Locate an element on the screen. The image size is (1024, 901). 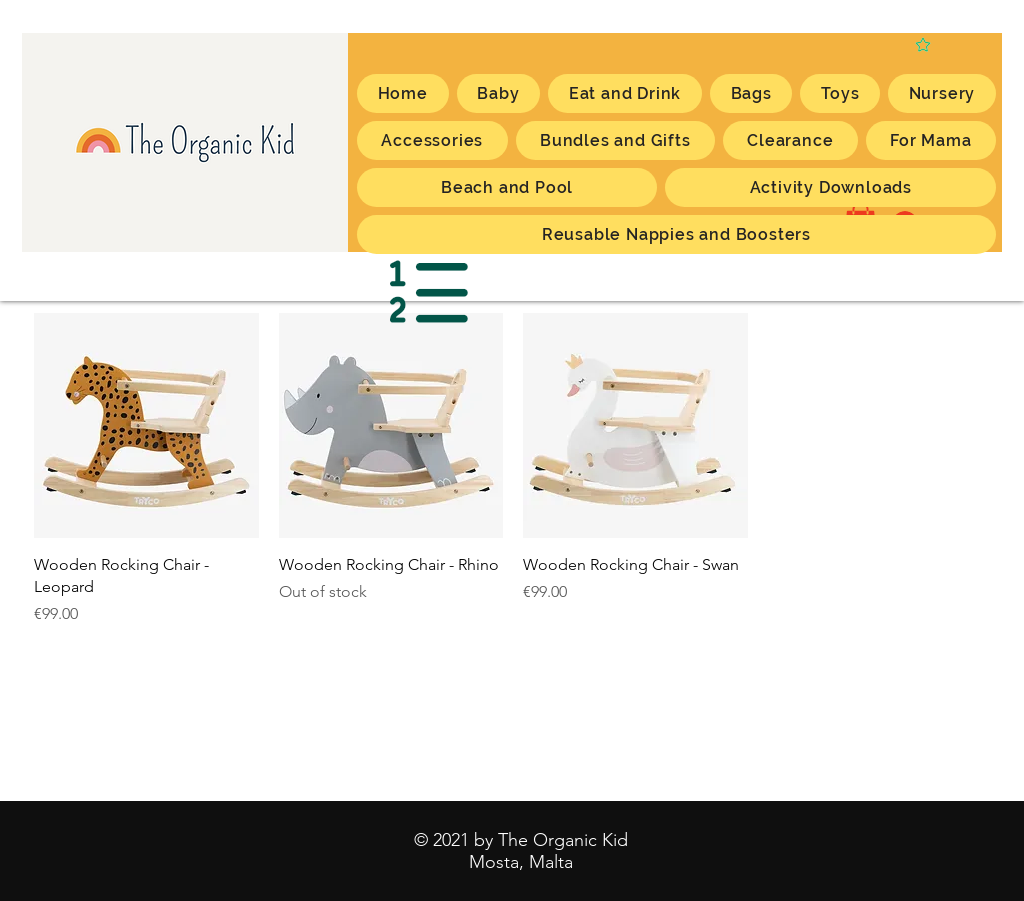
create a numbered list is located at coordinates (431, 291).